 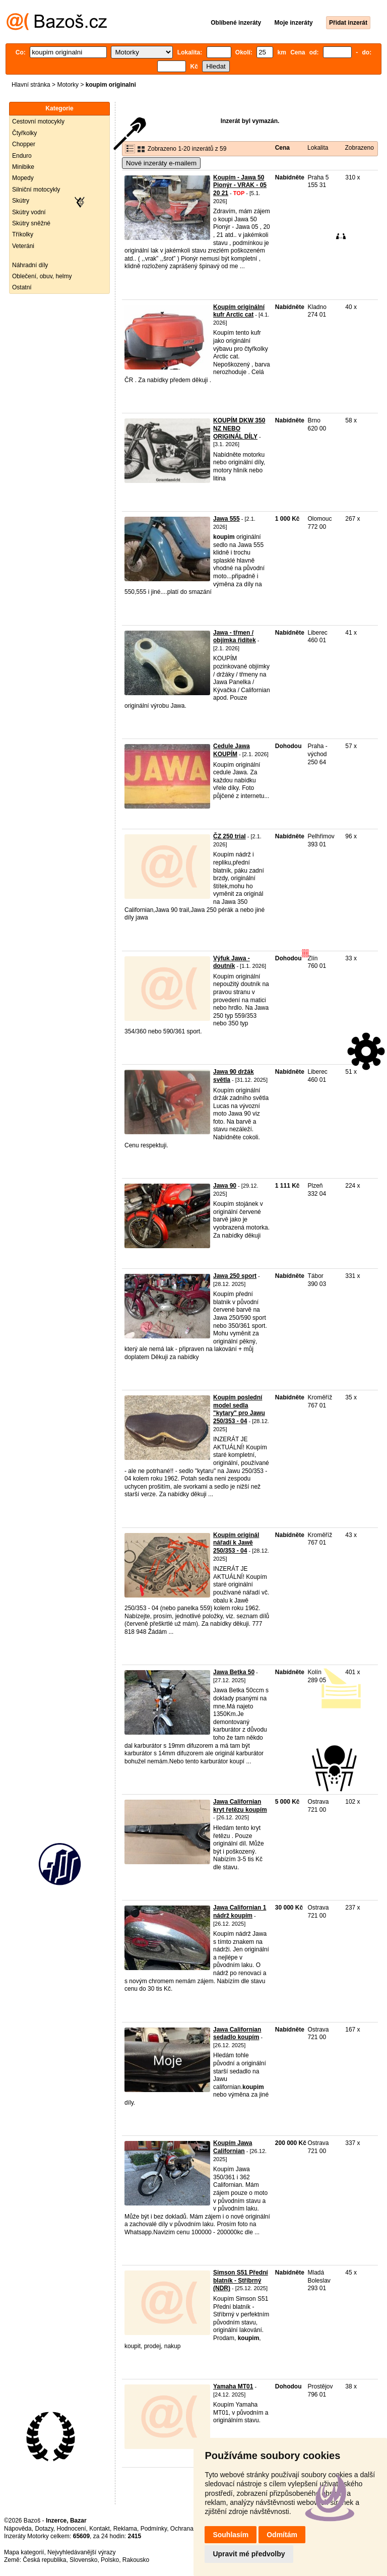 I want to click on indicates achievement or award earned, so click(x=50, y=2436).